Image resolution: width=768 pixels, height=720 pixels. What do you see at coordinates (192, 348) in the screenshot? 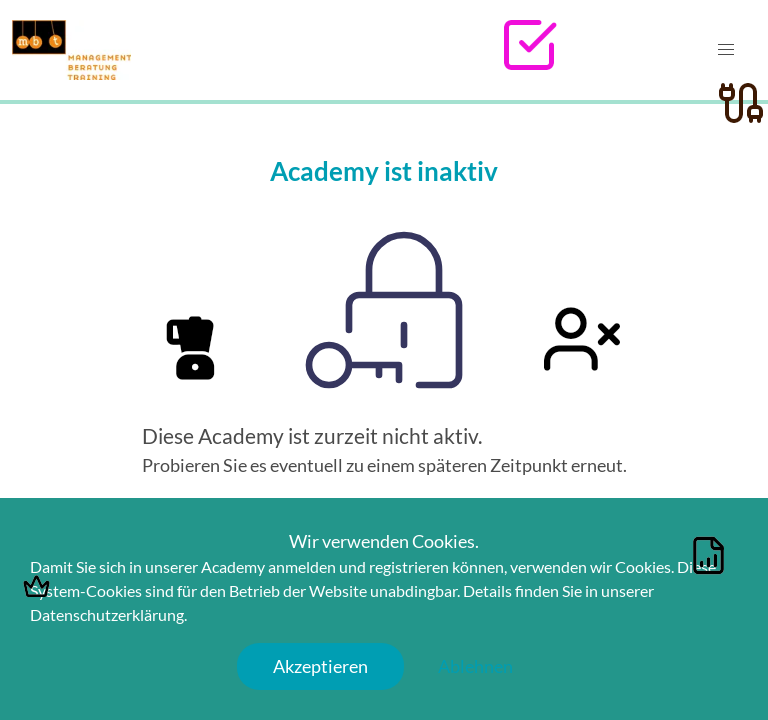
I see `access blender or mixing tool settings` at bounding box center [192, 348].